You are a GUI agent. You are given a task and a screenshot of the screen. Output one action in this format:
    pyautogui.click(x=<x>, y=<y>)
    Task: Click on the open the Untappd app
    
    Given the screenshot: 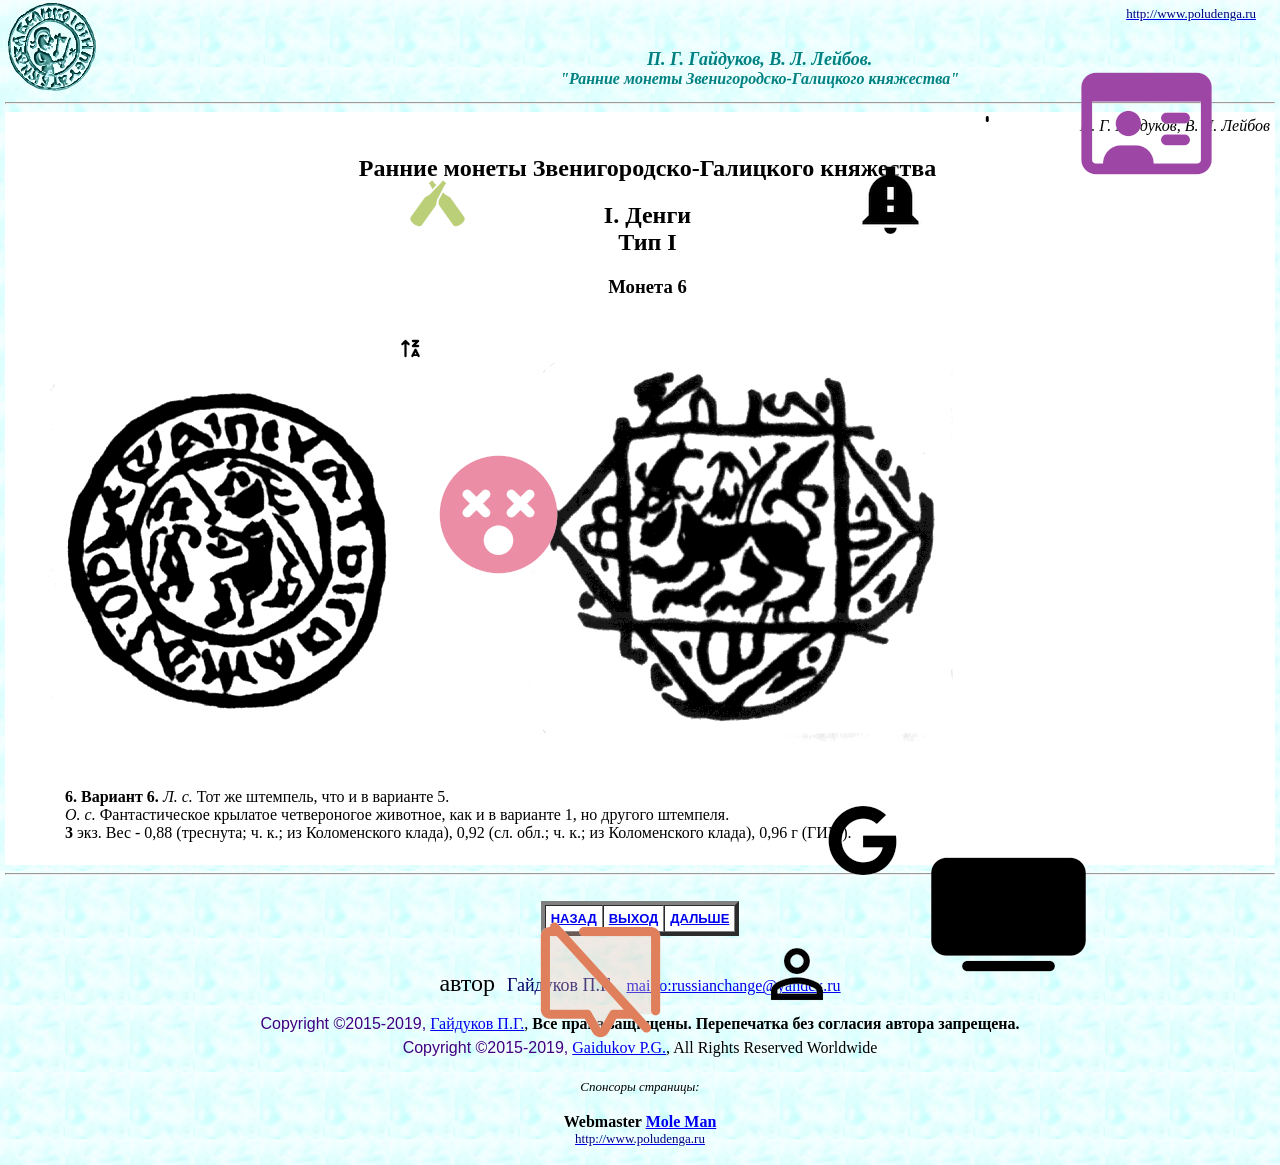 What is the action you would take?
    pyautogui.click(x=437, y=203)
    